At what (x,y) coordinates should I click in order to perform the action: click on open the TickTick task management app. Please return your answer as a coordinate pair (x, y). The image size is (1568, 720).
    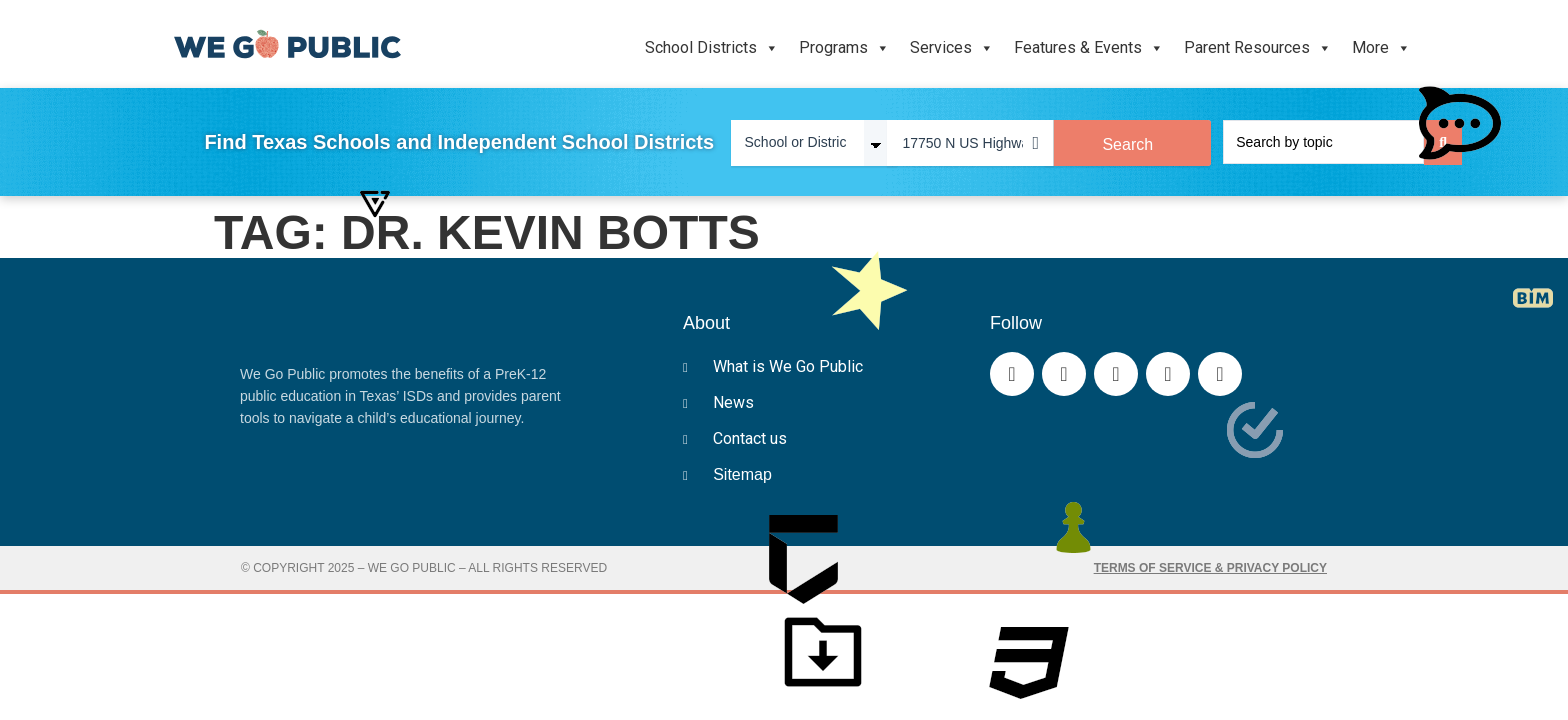
    Looking at the image, I should click on (1255, 430).